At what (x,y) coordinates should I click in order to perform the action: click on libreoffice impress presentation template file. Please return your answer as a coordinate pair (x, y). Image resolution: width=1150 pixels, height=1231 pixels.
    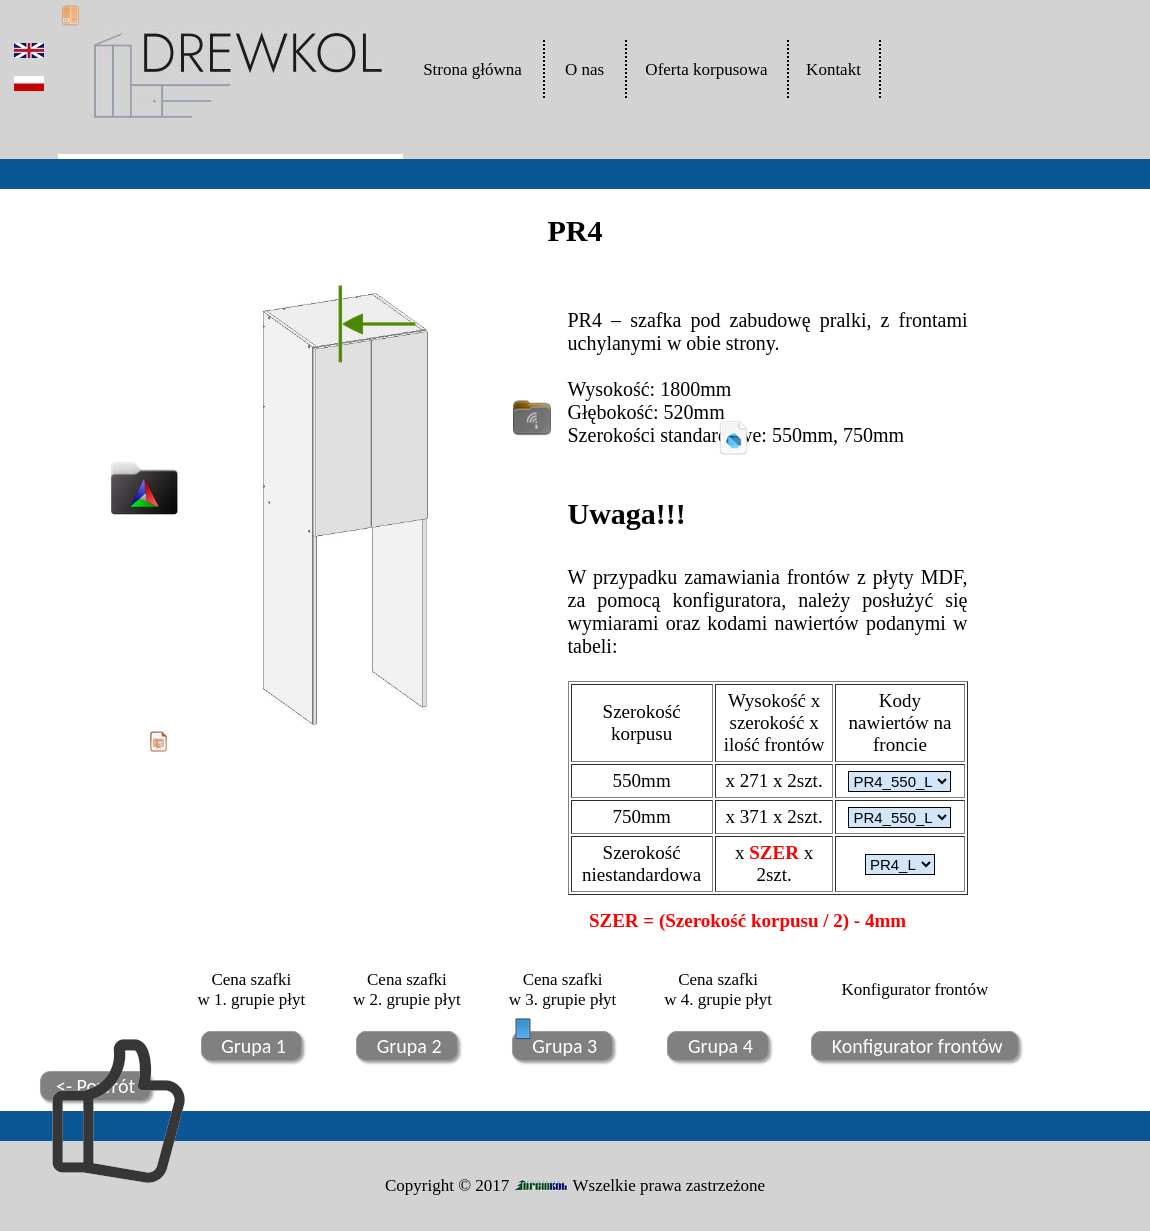
    Looking at the image, I should click on (158, 741).